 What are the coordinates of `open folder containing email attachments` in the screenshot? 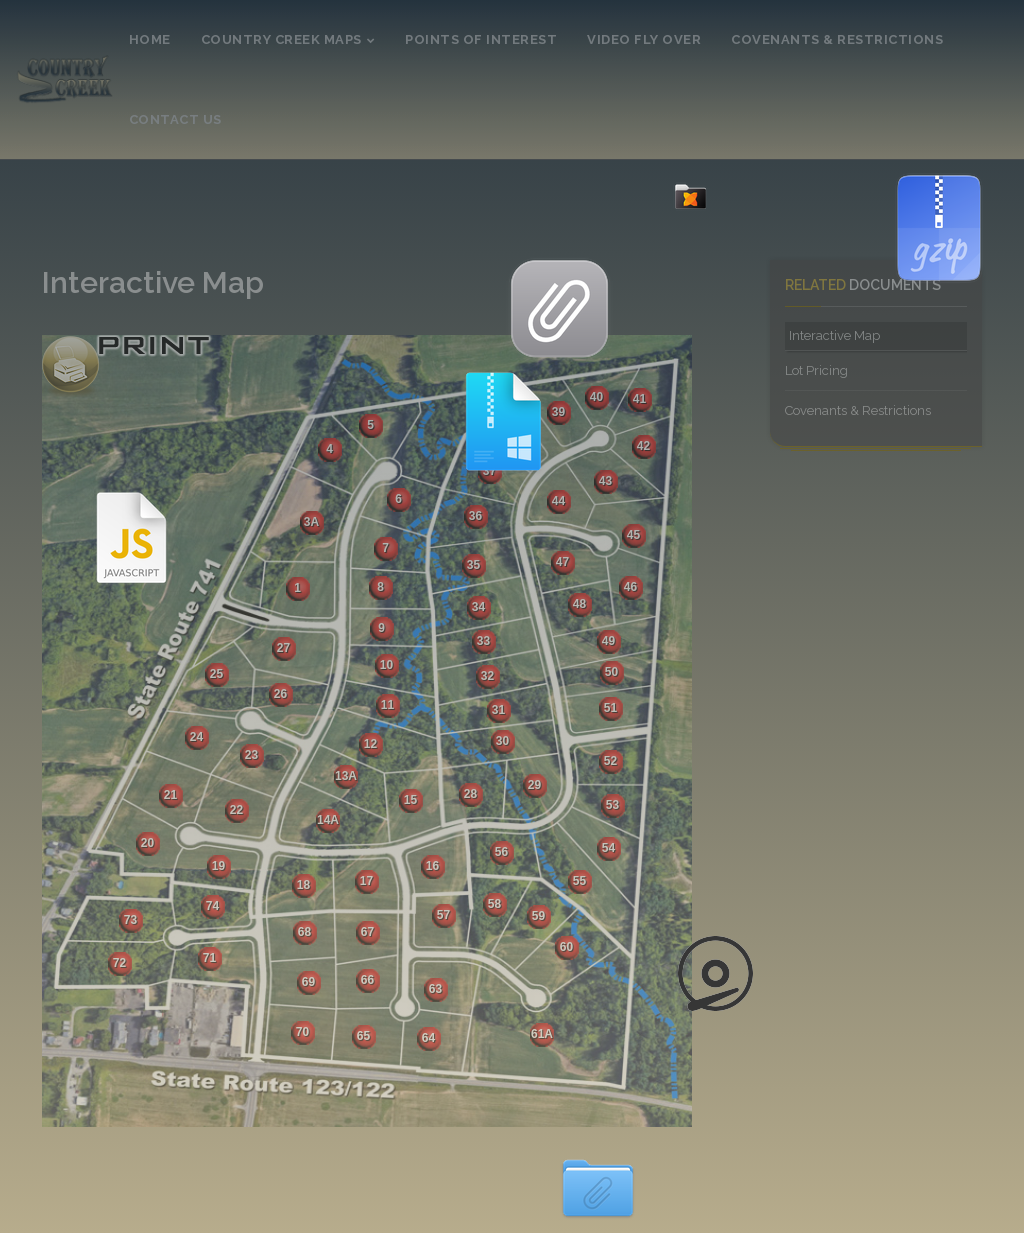 It's located at (598, 1188).